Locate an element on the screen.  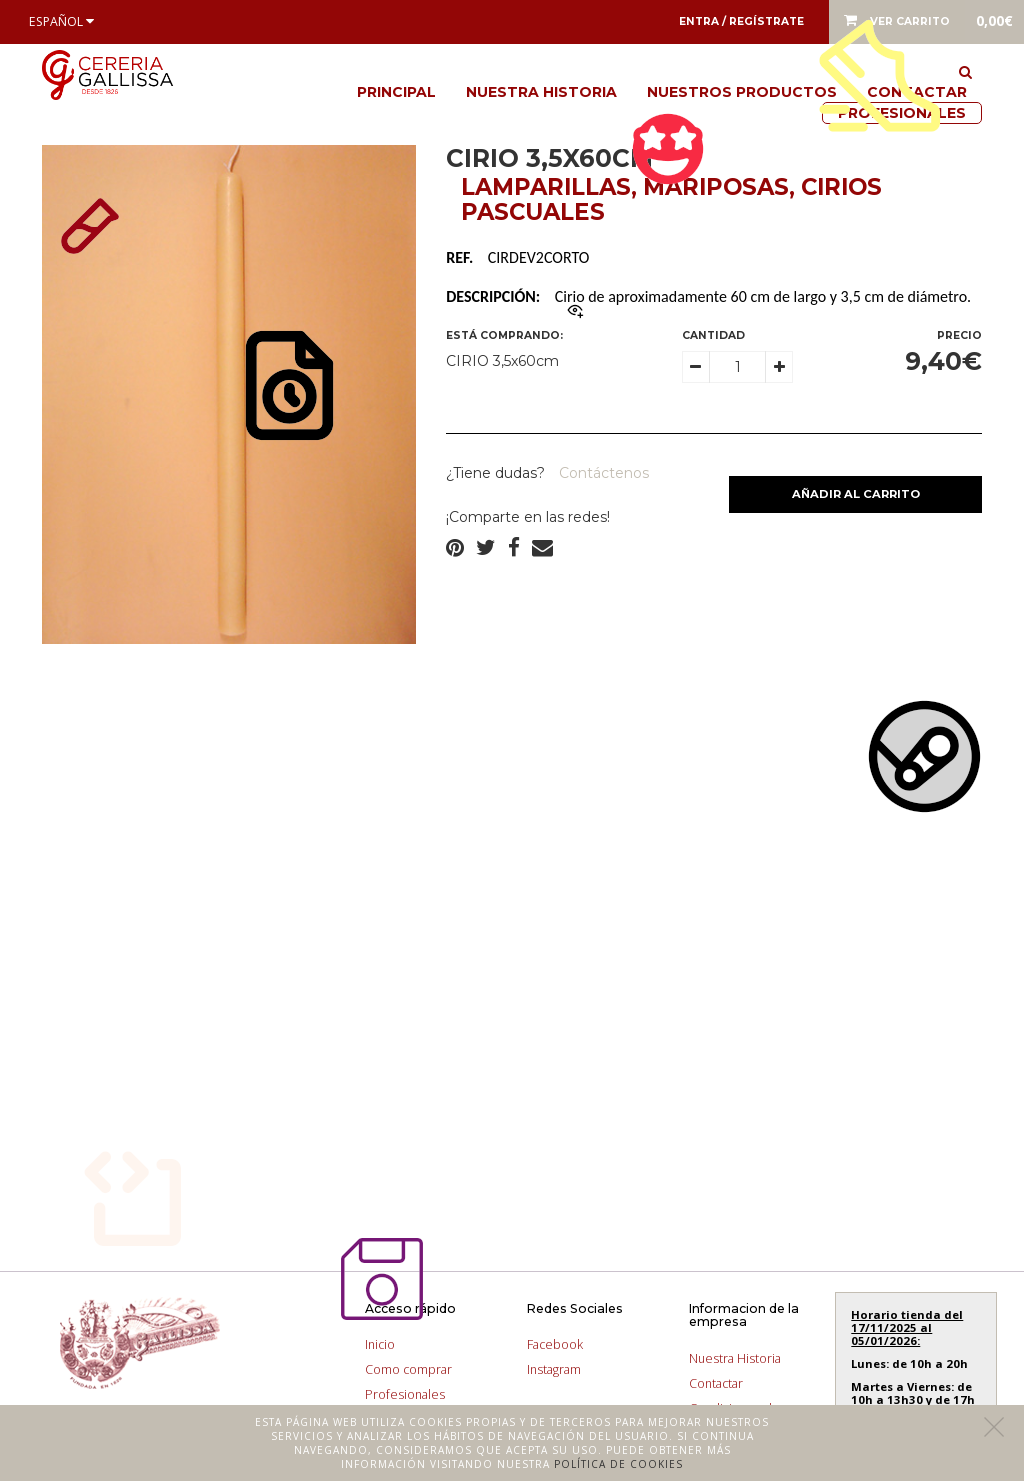
insert a code block or snippet is located at coordinates (137, 1202).